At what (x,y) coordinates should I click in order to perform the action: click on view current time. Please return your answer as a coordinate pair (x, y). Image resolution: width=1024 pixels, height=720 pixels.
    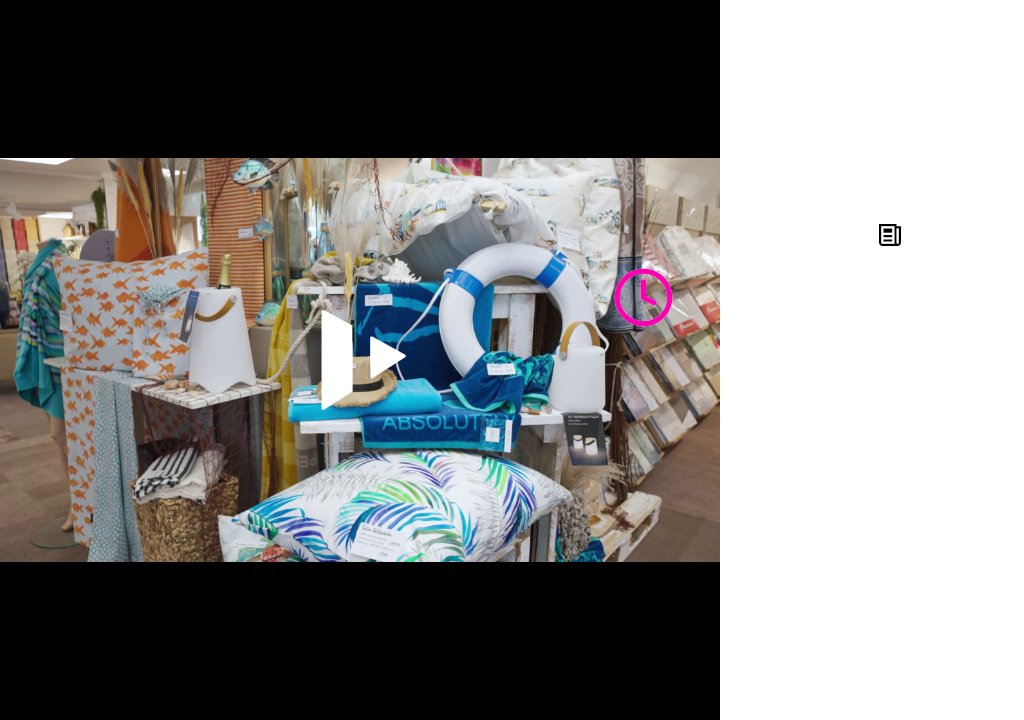
    Looking at the image, I should click on (643, 297).